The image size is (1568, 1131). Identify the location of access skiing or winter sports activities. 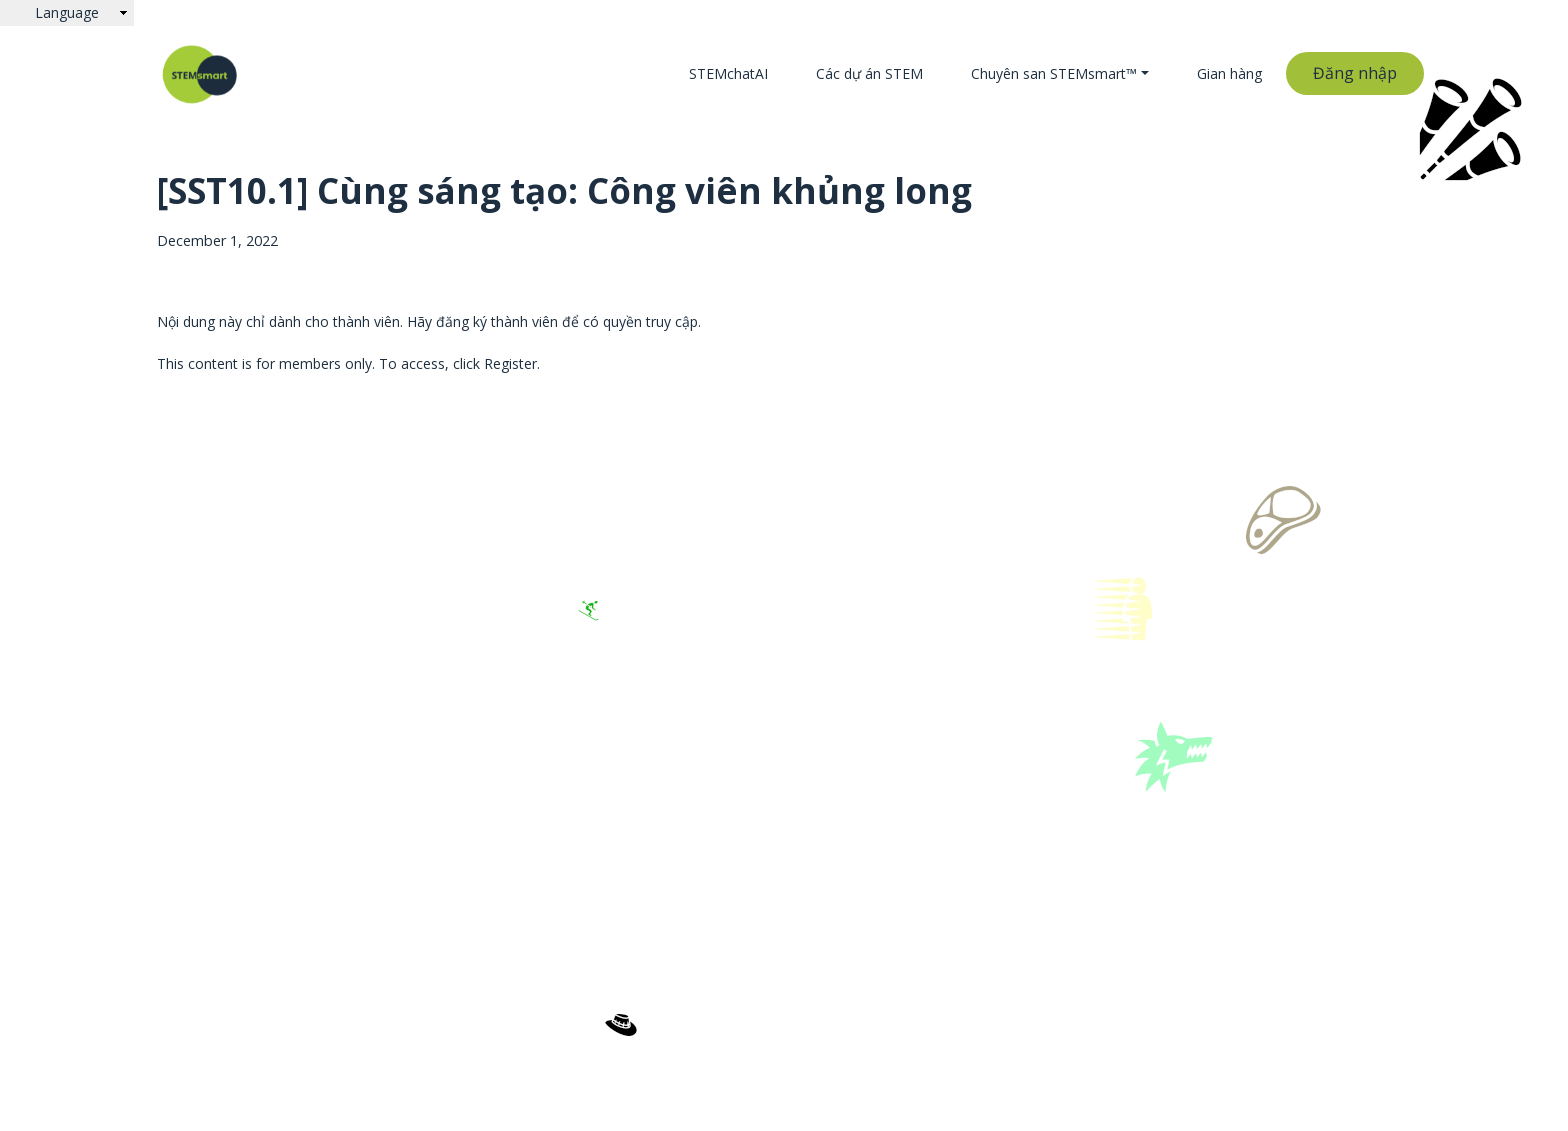
(588, 610).